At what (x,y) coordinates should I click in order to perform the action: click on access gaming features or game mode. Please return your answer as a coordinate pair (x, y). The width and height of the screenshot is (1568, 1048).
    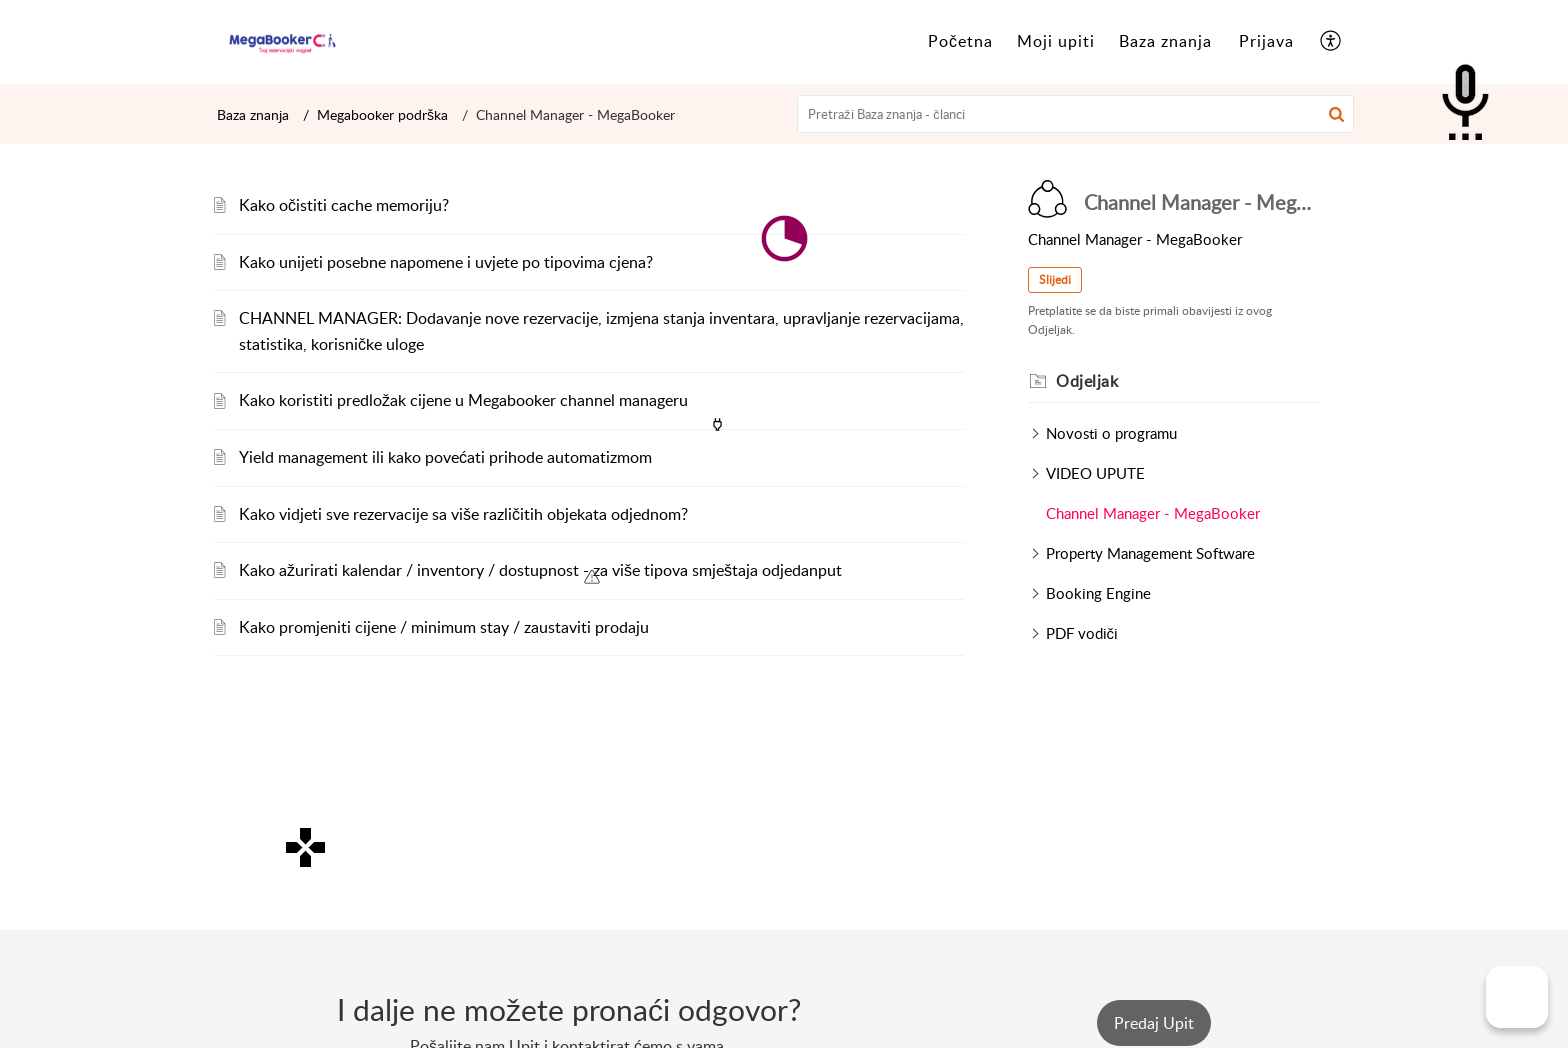
    Looking at the image, I should click on (305, 847).